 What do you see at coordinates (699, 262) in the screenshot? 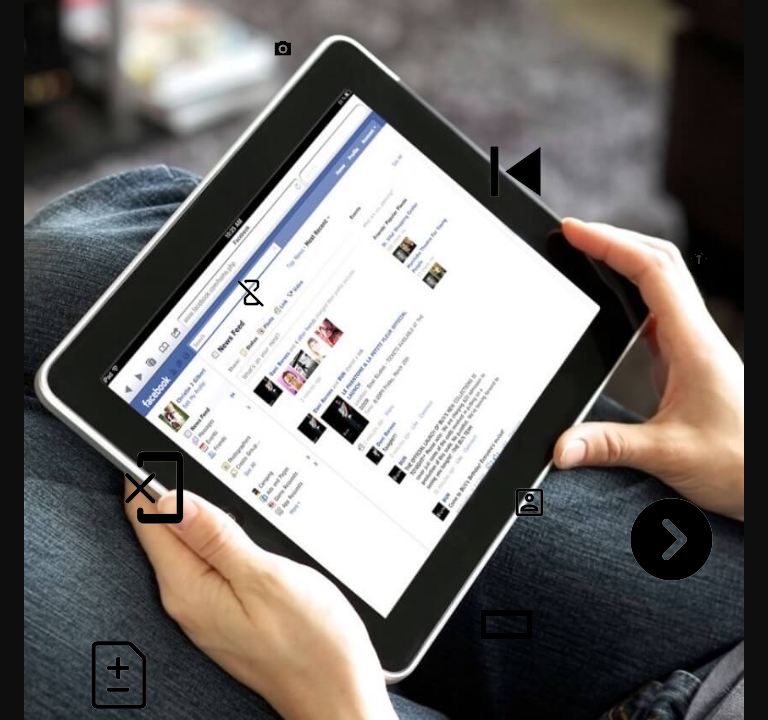
I see `upload a file from your device` at bounding box center [699, 262].